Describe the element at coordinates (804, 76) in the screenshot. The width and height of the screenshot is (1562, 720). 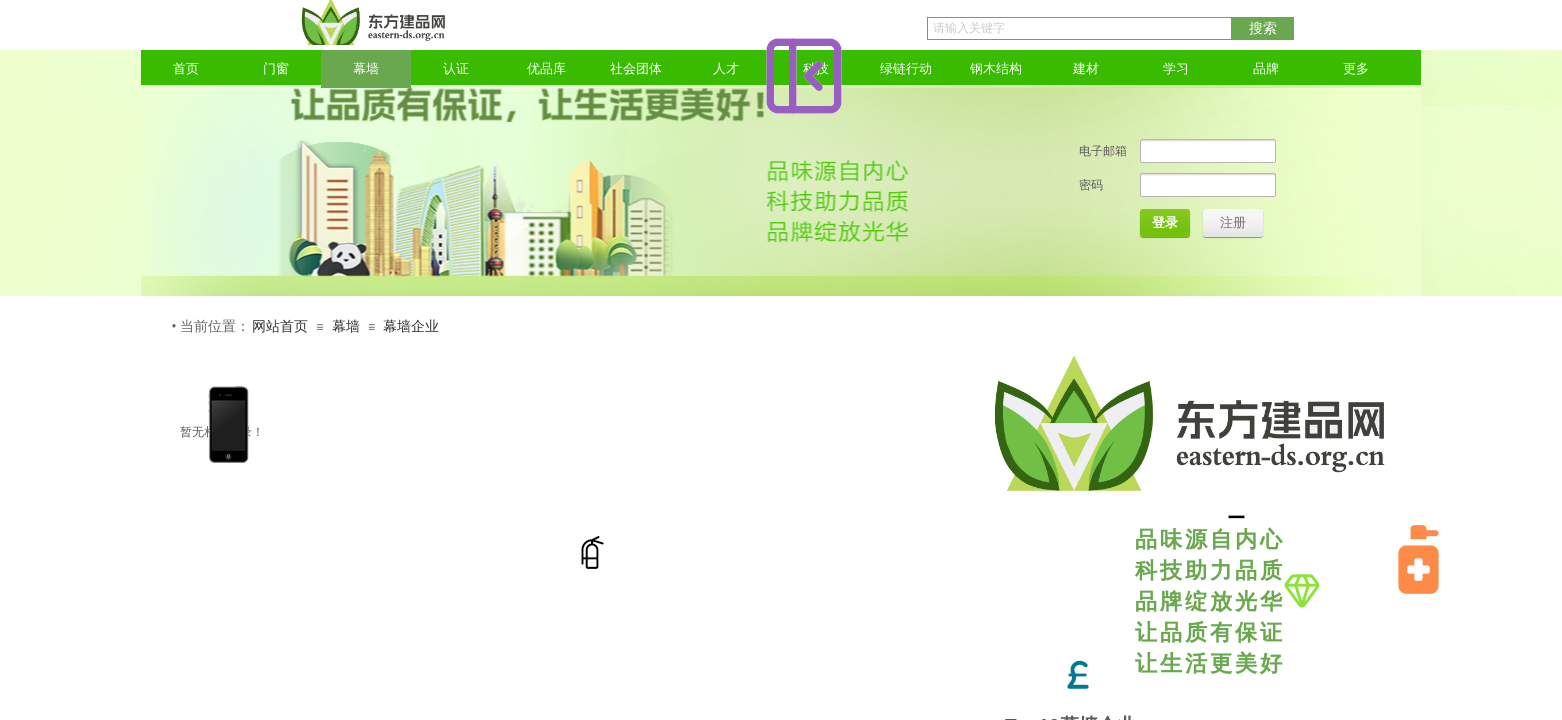
I see `collapse the left sidebar panel` at that location.